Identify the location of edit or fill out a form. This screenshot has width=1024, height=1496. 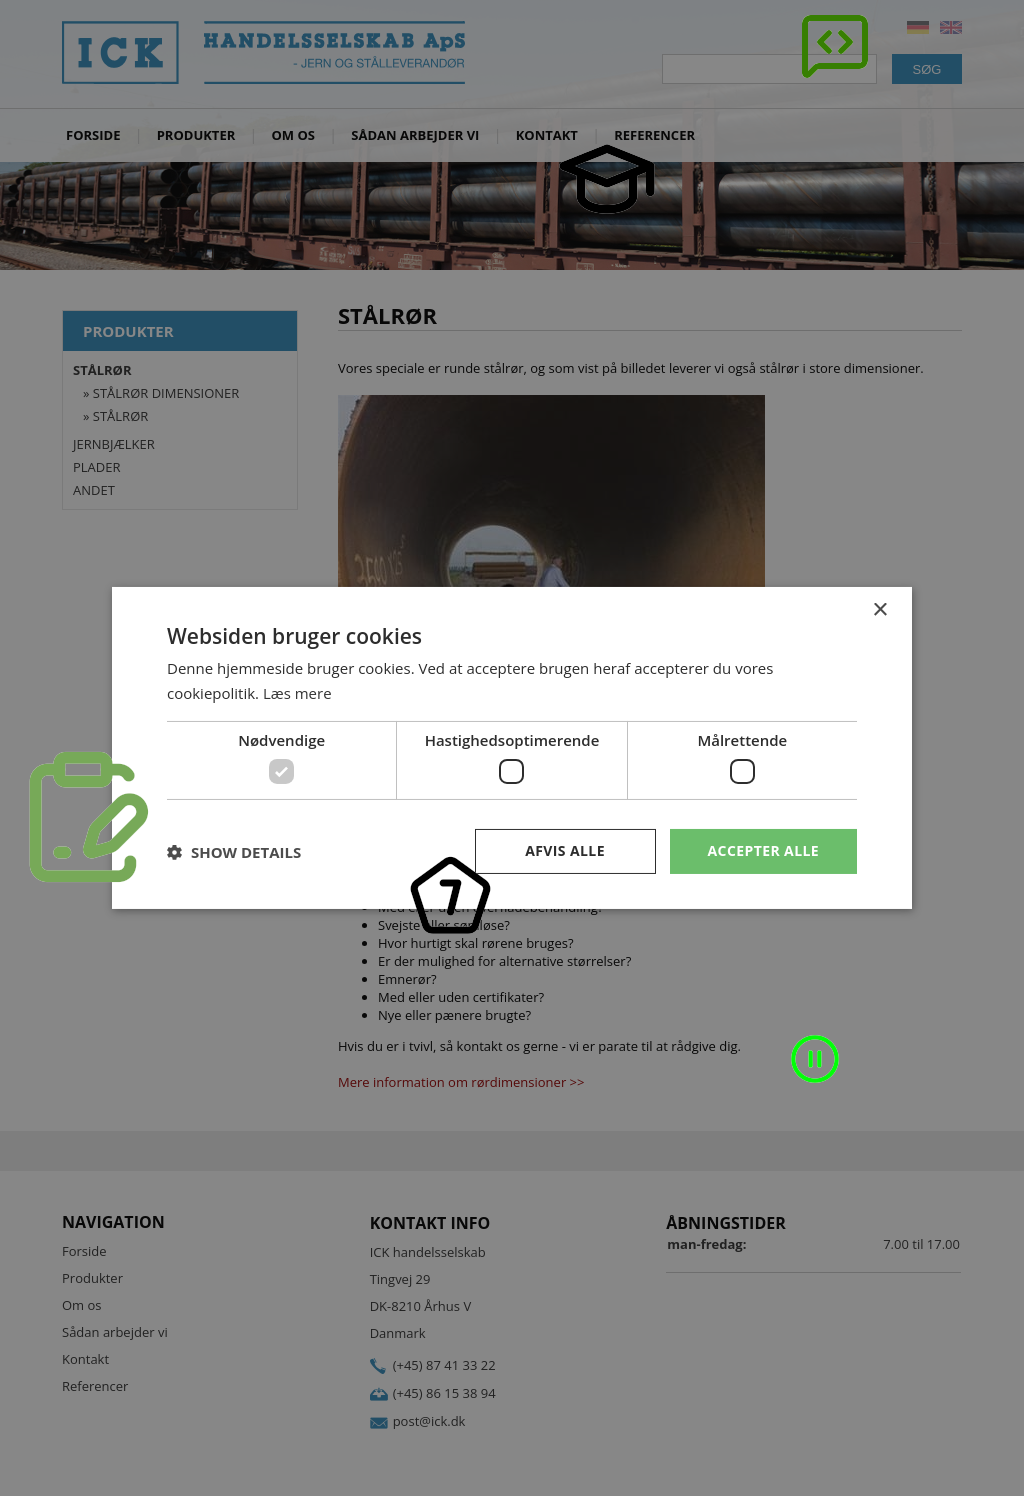
(83, 817).